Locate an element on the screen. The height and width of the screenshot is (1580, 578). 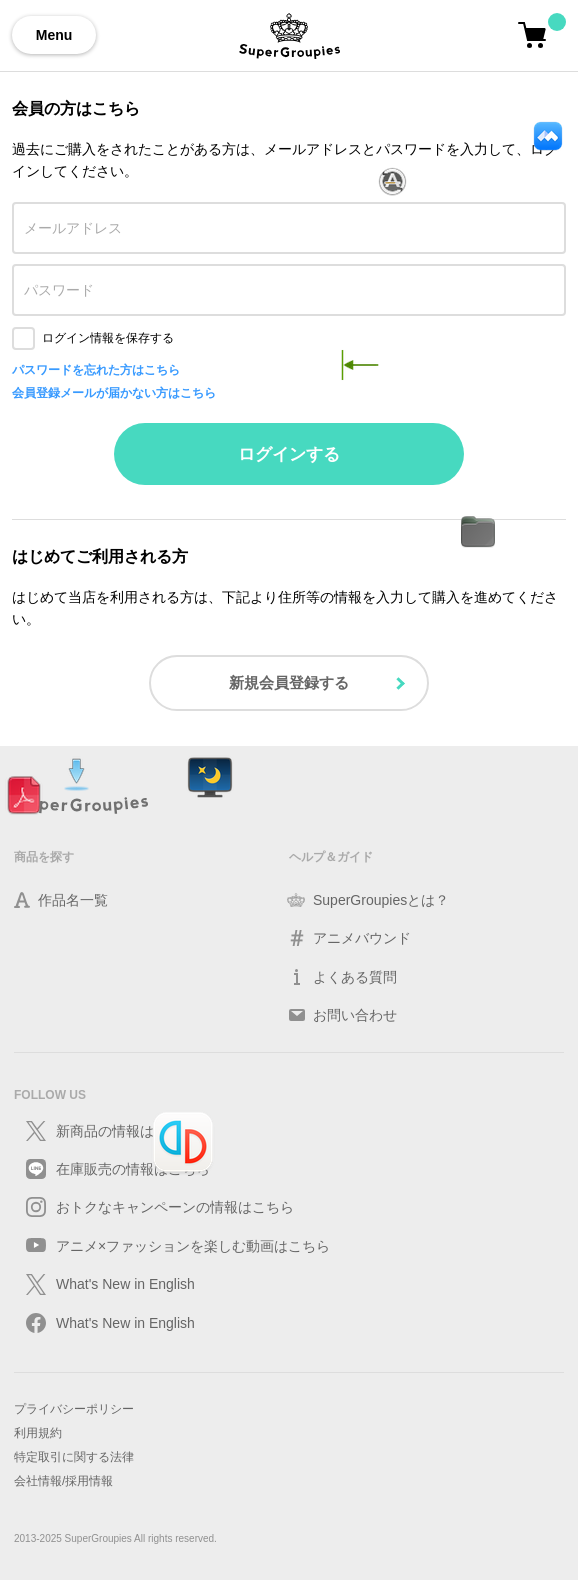
open the software updater application is located at coordinates (392, 181).